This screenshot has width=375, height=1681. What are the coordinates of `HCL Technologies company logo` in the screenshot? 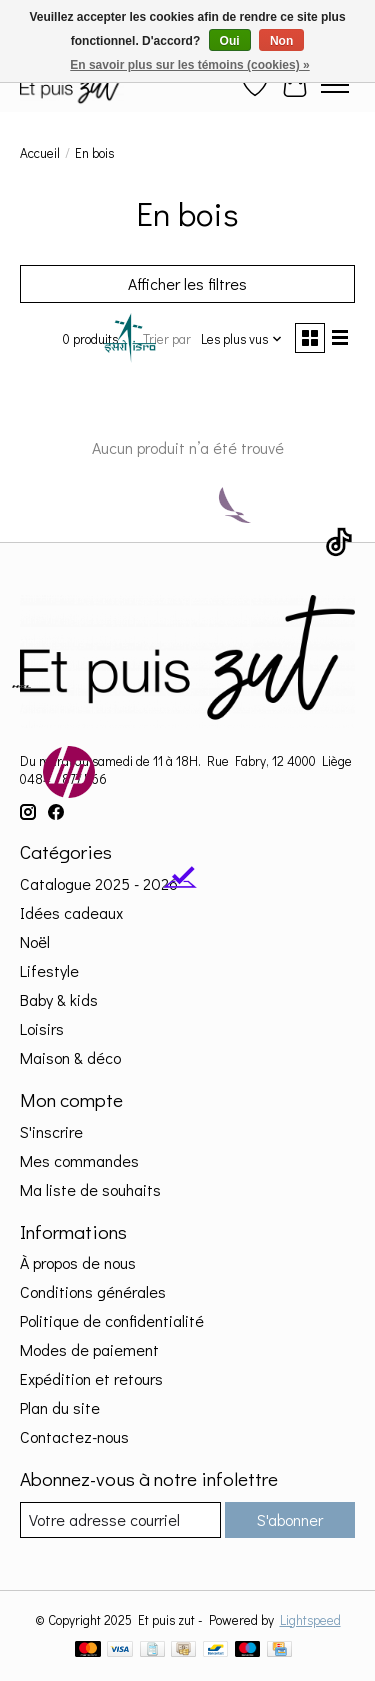 It's located at (21, 686).